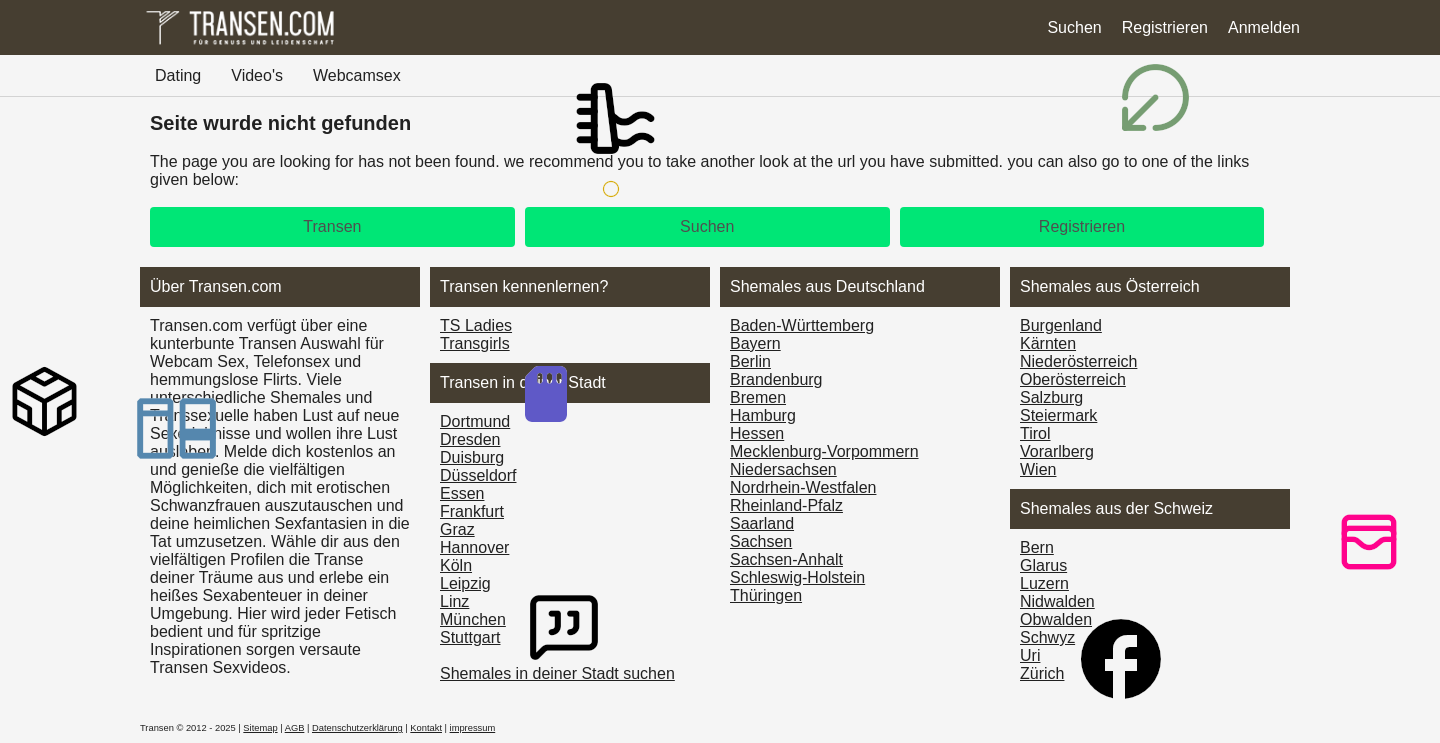 Image resolution: width=1440 pixels, height=743 pixels. What do you see at coordinates (1155, 97) in the screenshot?
I see `export or download content to the bottom-left` at bounding box center [1155, 97].